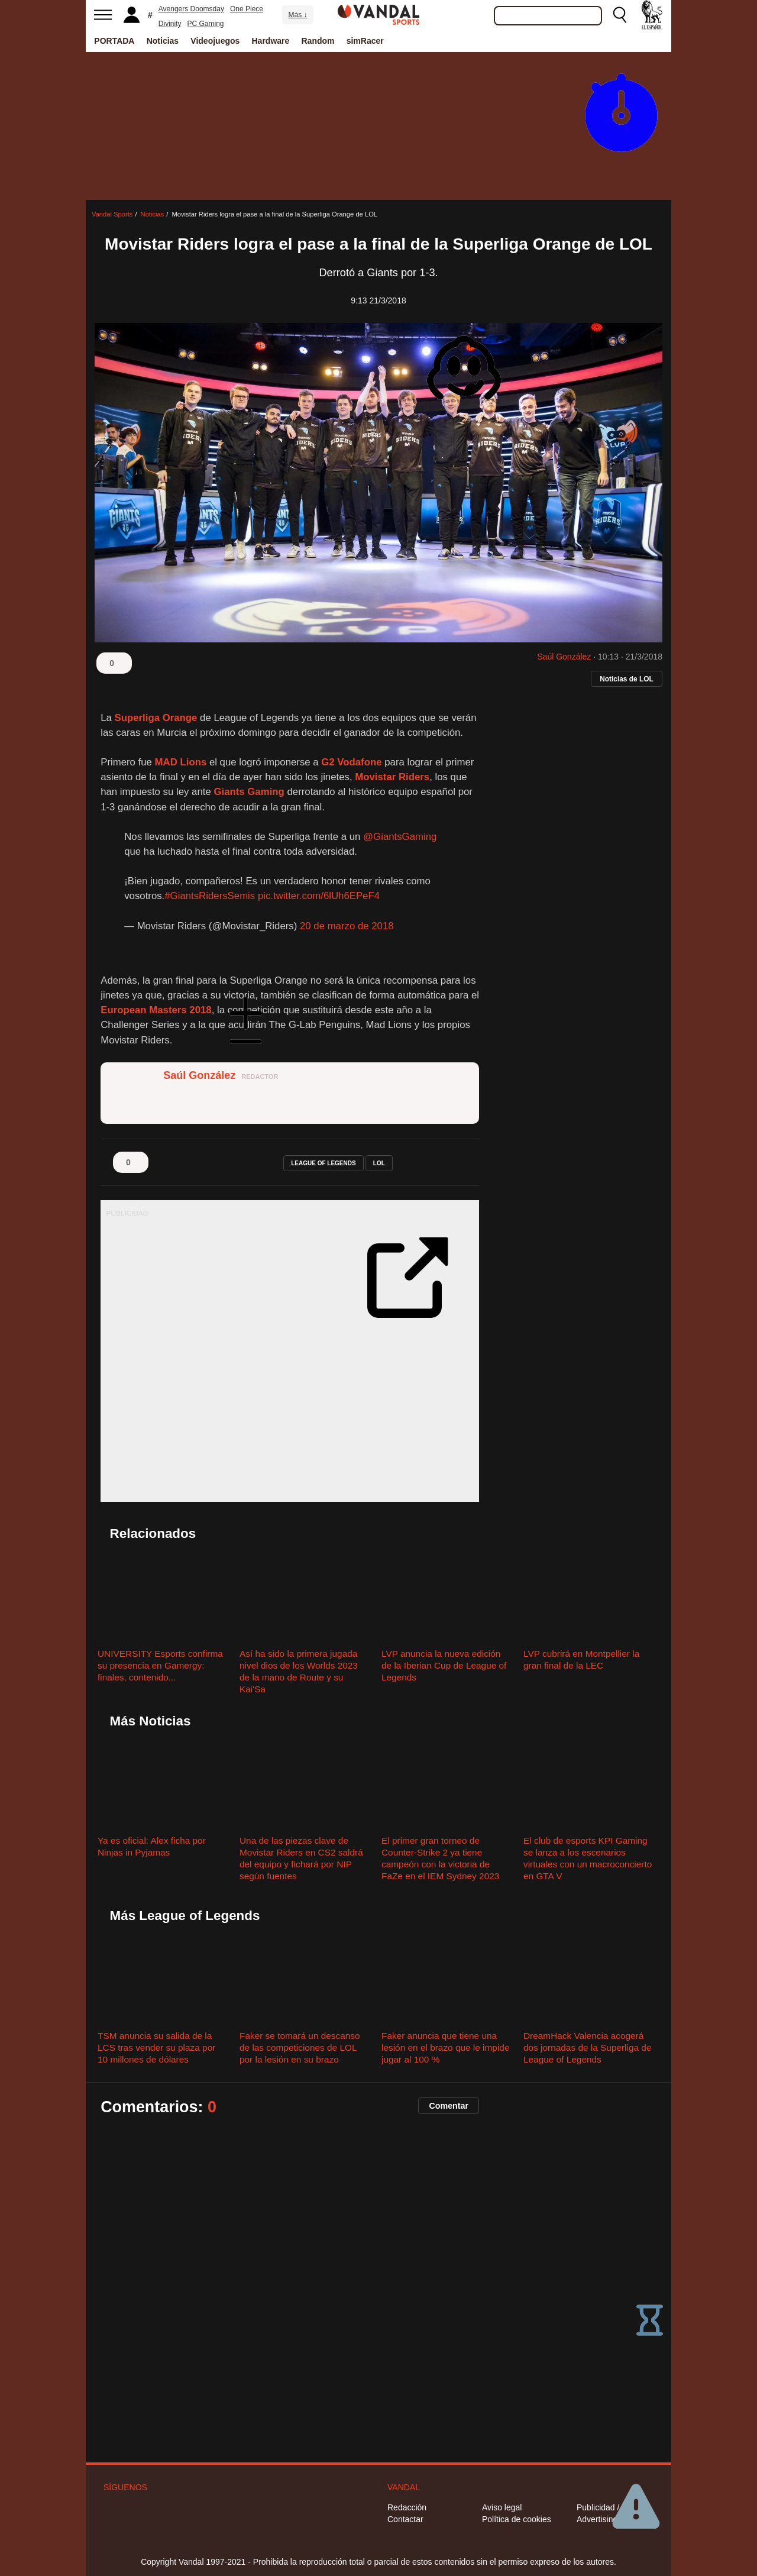 This screenshot has height=2576, width=757. What do you see at coordinates (405, 1281) in the screenshot?
I see `open link in a new tab or window` at bounding box center [405, 1281].